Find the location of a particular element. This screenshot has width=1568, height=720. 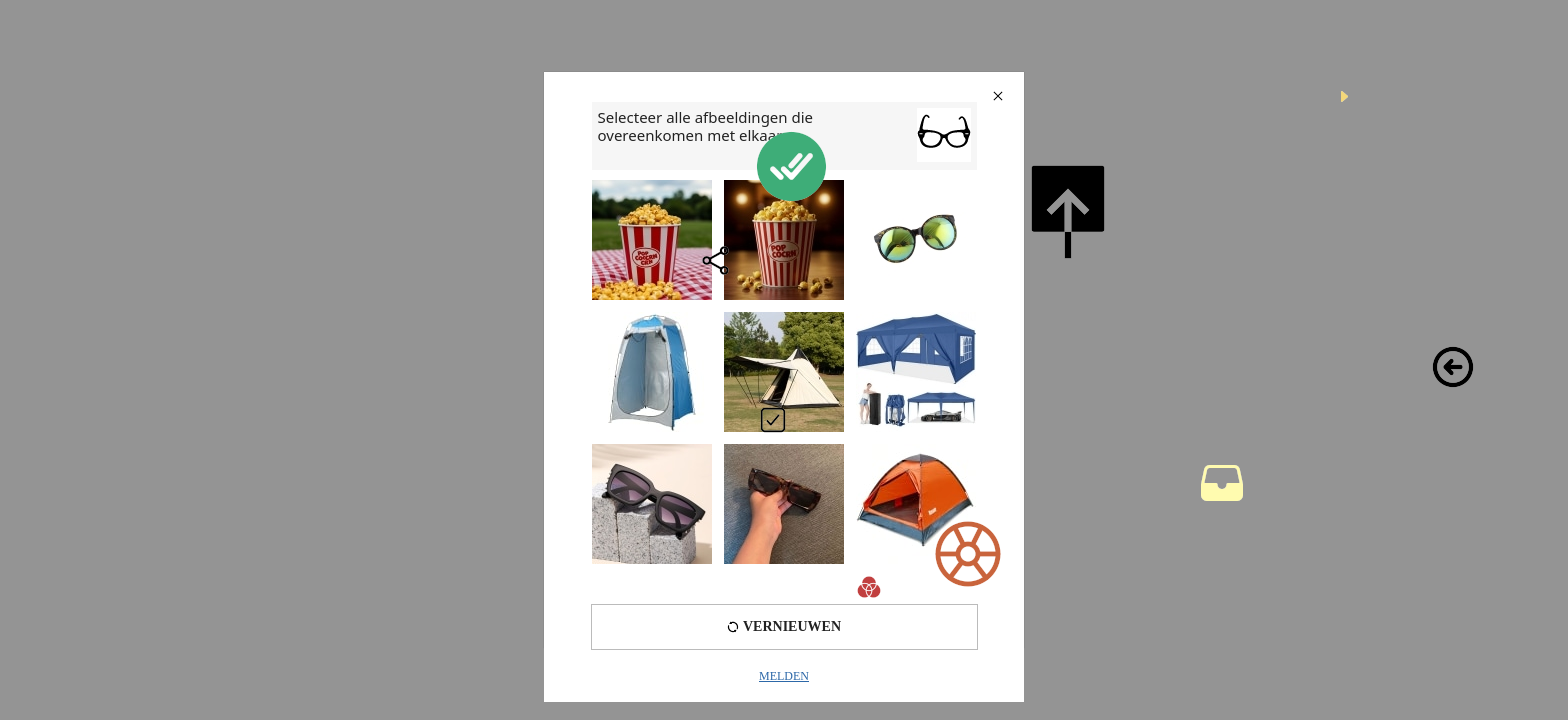

access your inbox or file tray is located at coordinates (1222, 483).